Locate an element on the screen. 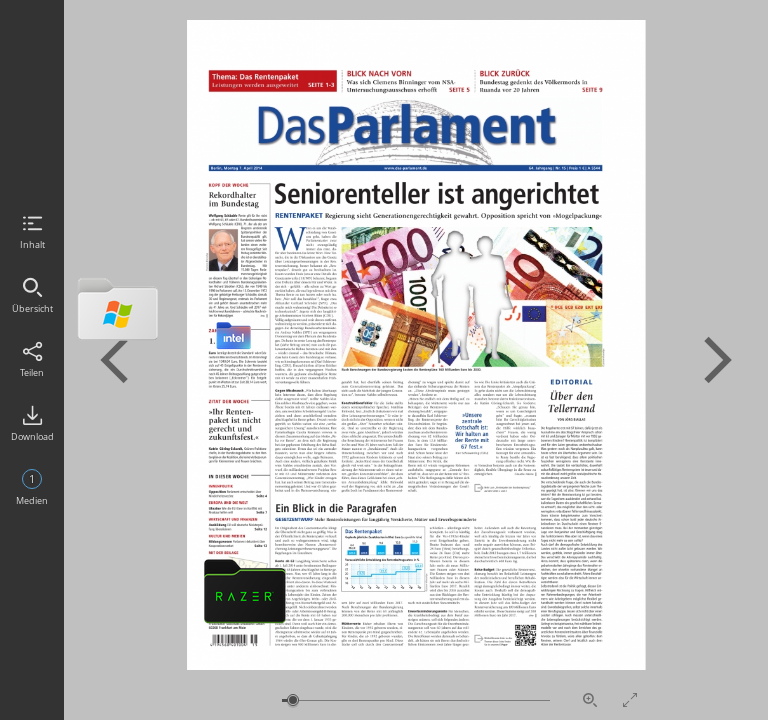  folder for razer software or game files is located at coordinates (244, 593).